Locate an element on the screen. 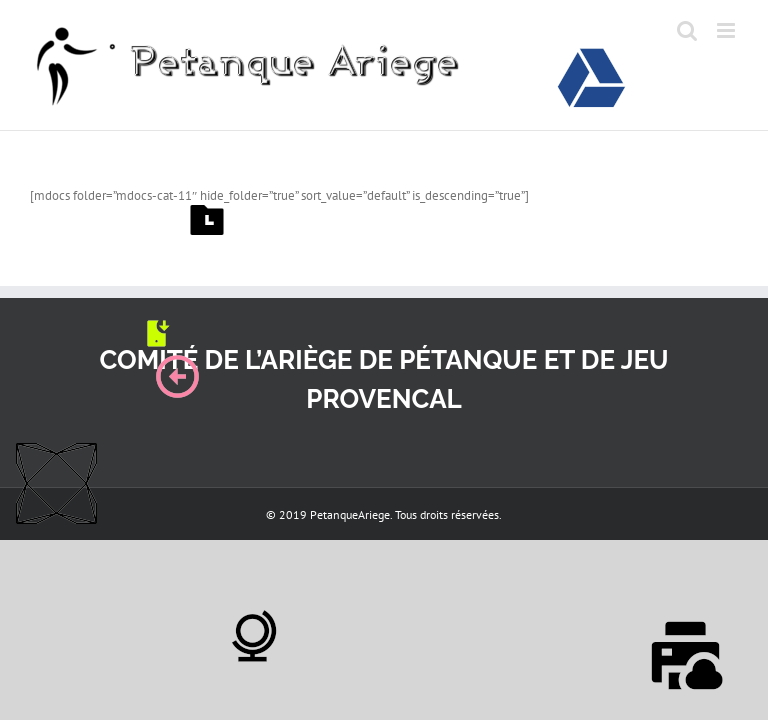 This screenshot has width=768, height=720. view folder history or recent files is located at coordinates (207, 220).